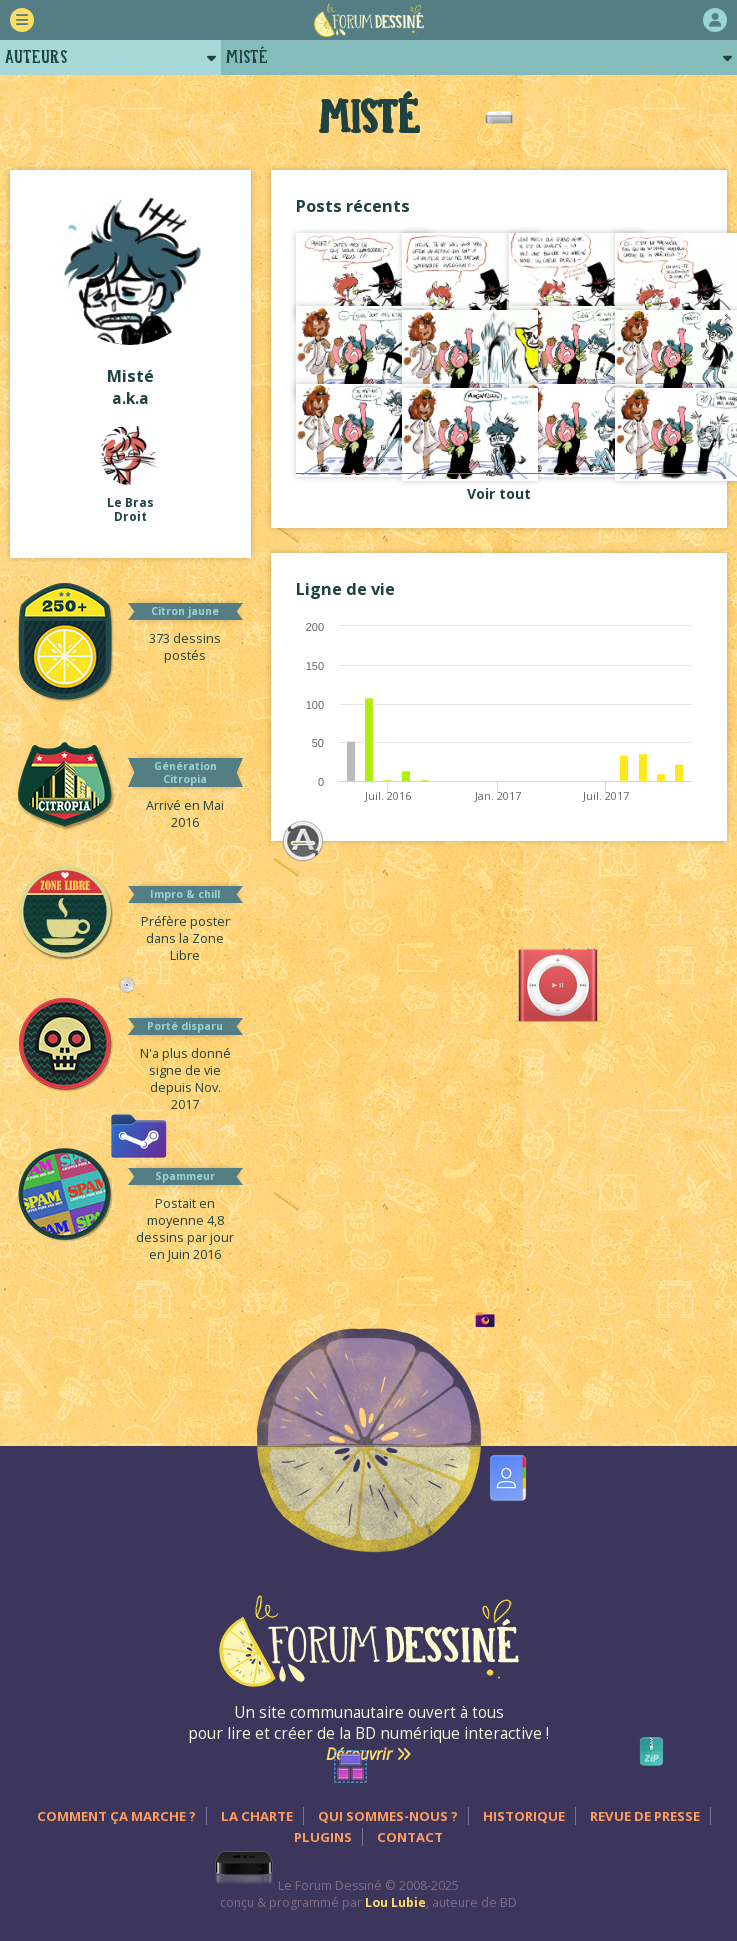  Describe the element at coordinates (499, 115) in the screenshot. I see `represents a mac mini device in system settings` at that location.